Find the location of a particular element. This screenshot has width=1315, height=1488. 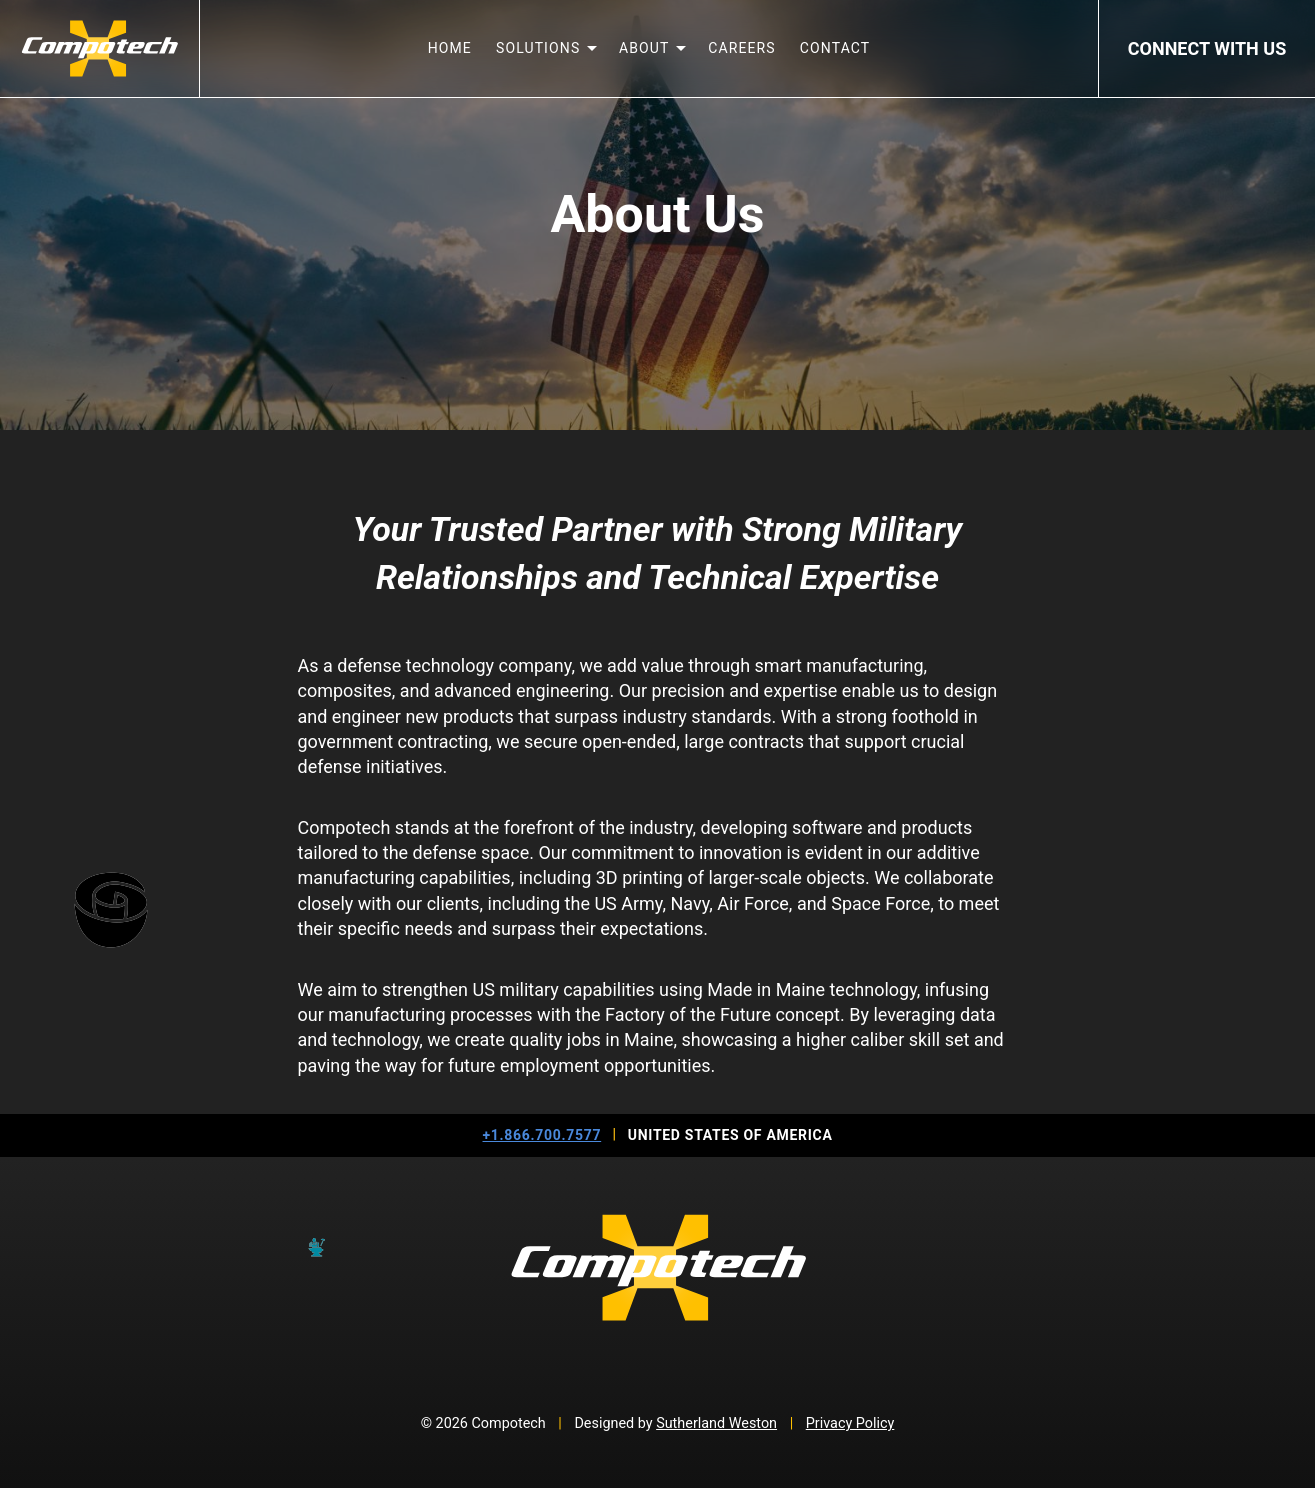

indicates a blooming or growth animation effect is located at coordinates (110, 909).